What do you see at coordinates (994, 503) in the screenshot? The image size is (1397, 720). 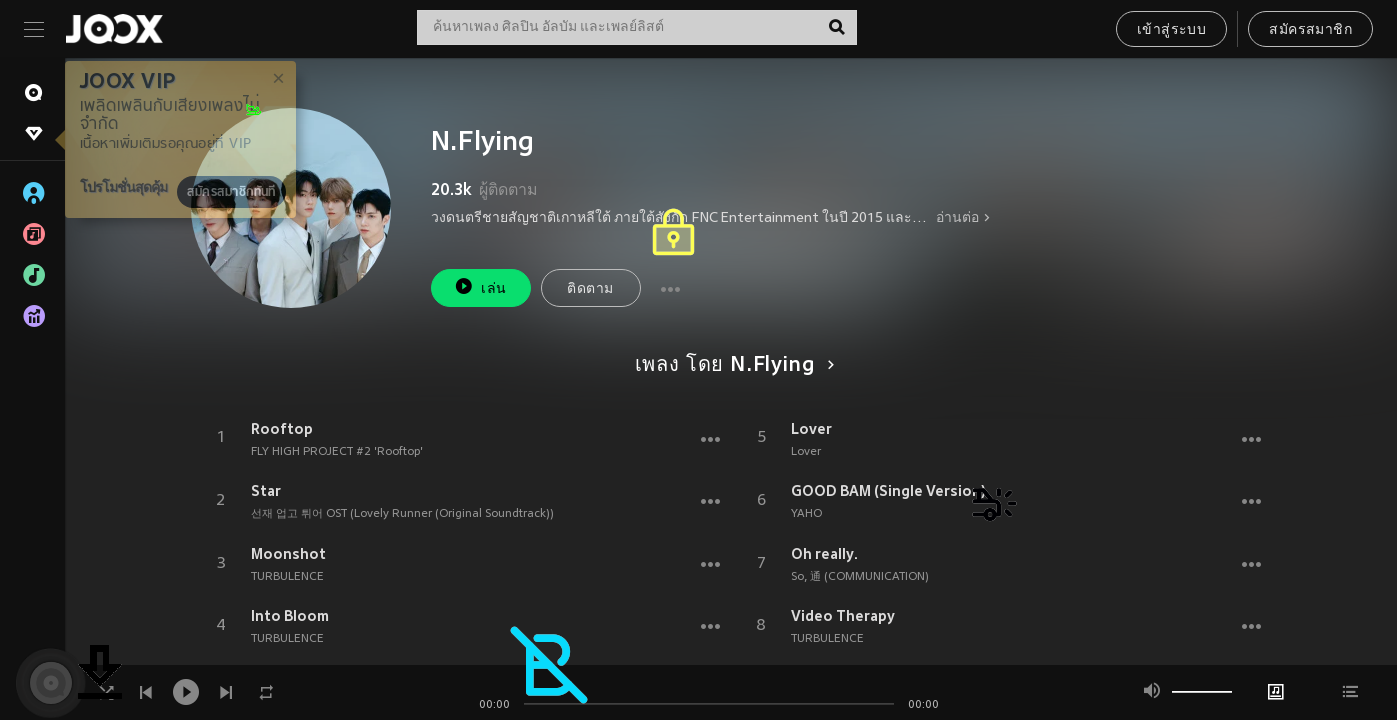 I see `report a vehicle accident` at bounding box center [994, 503].